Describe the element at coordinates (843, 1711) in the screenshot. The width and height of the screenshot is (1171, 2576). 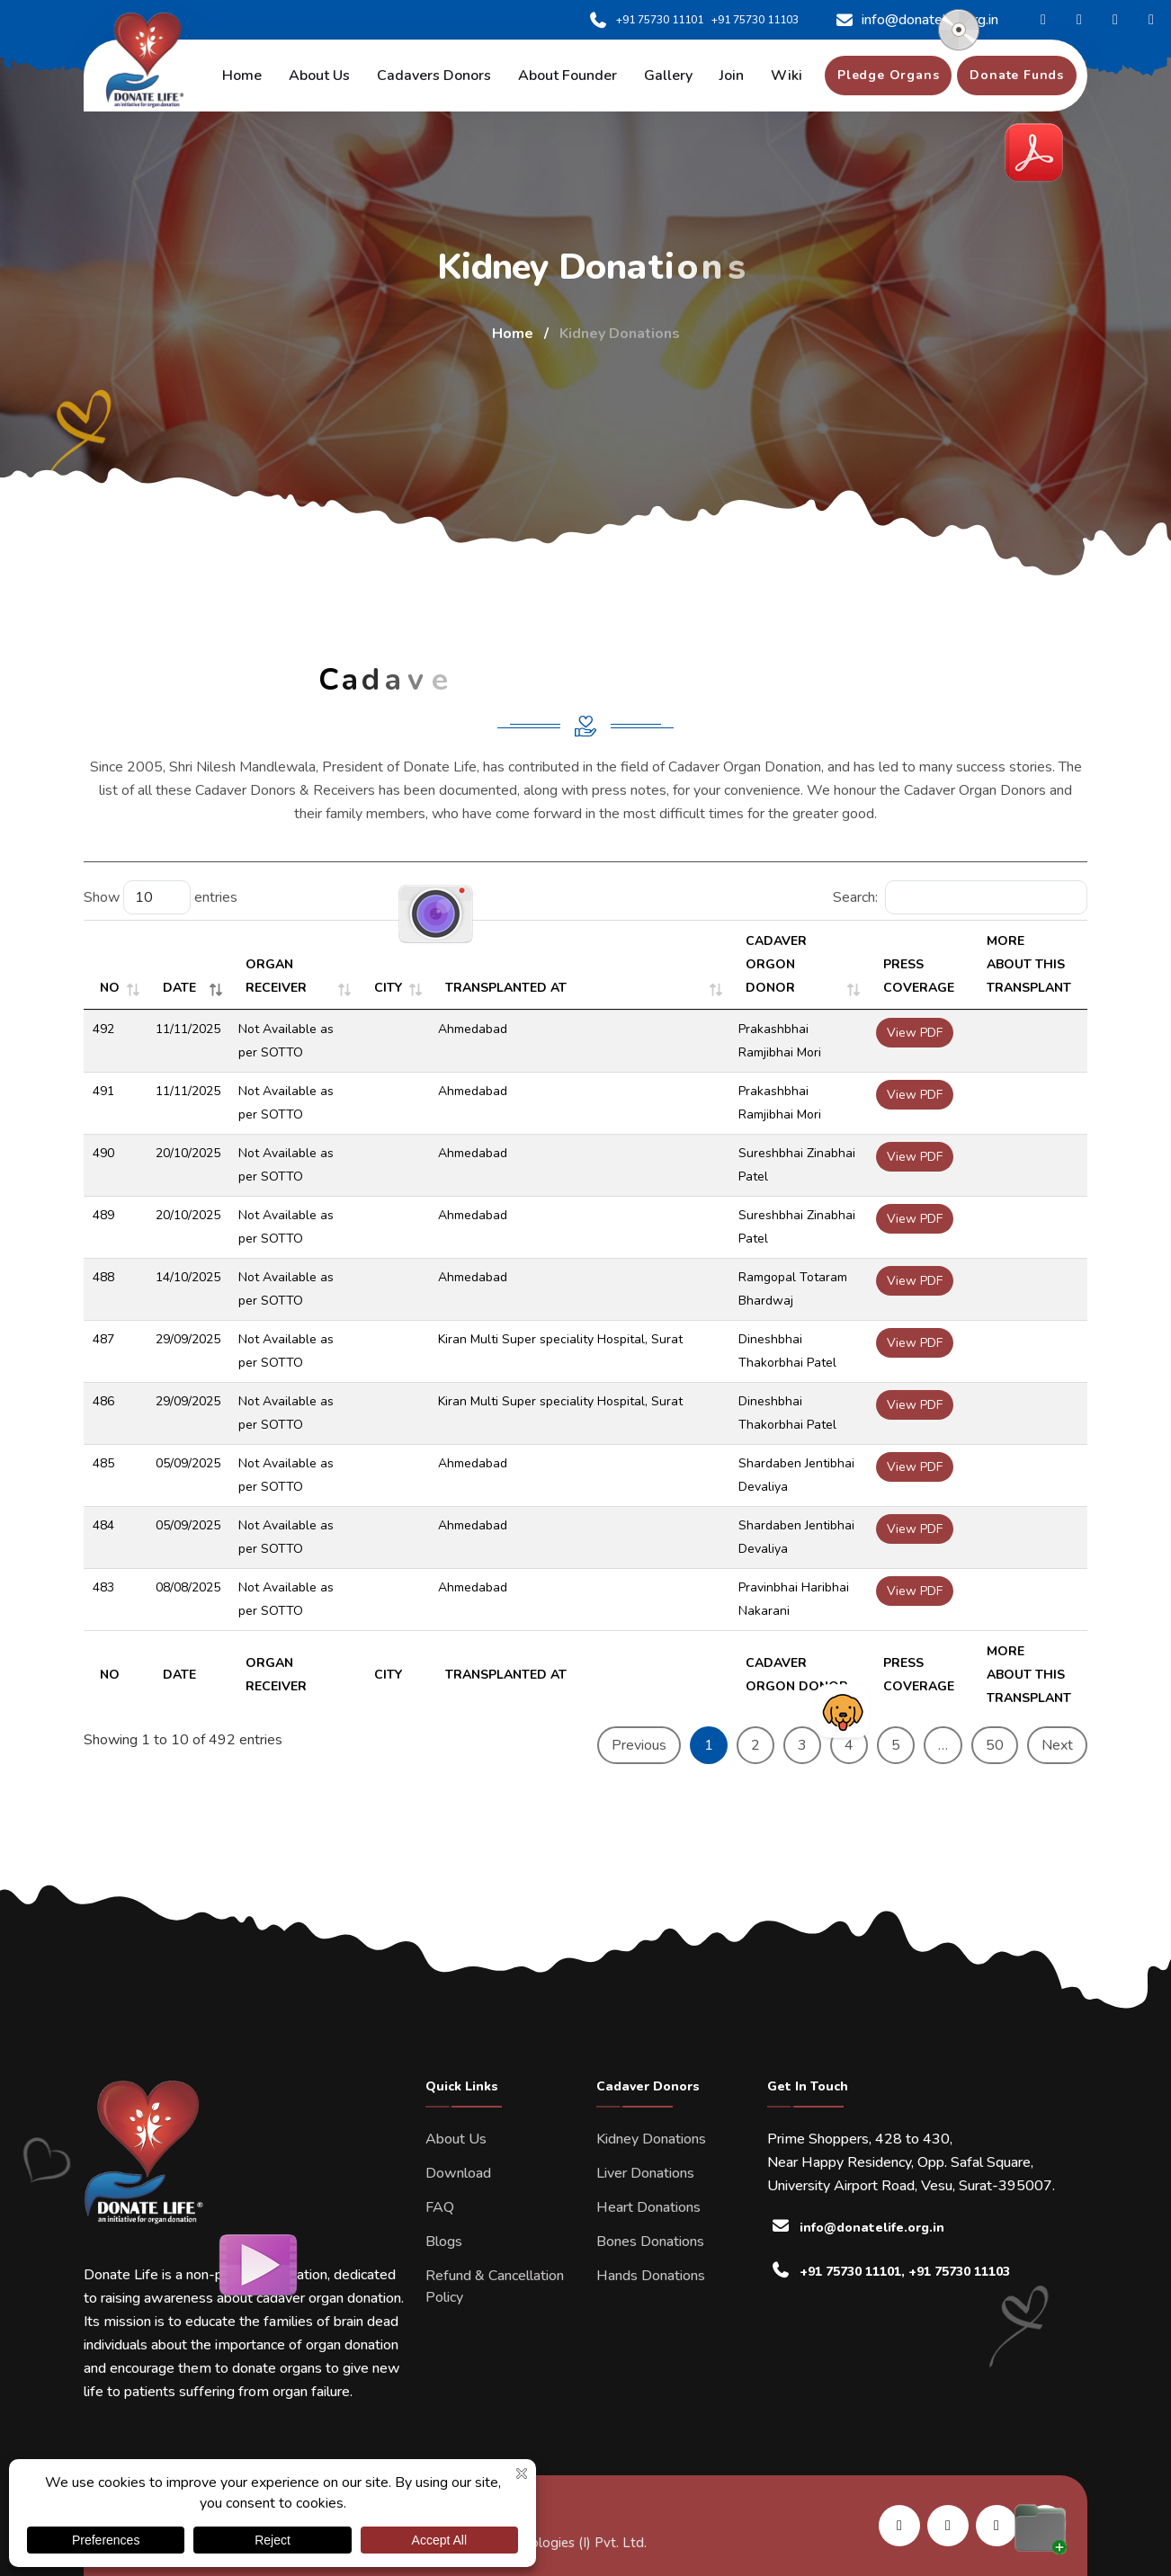
I see `open bruno API client` at that location.